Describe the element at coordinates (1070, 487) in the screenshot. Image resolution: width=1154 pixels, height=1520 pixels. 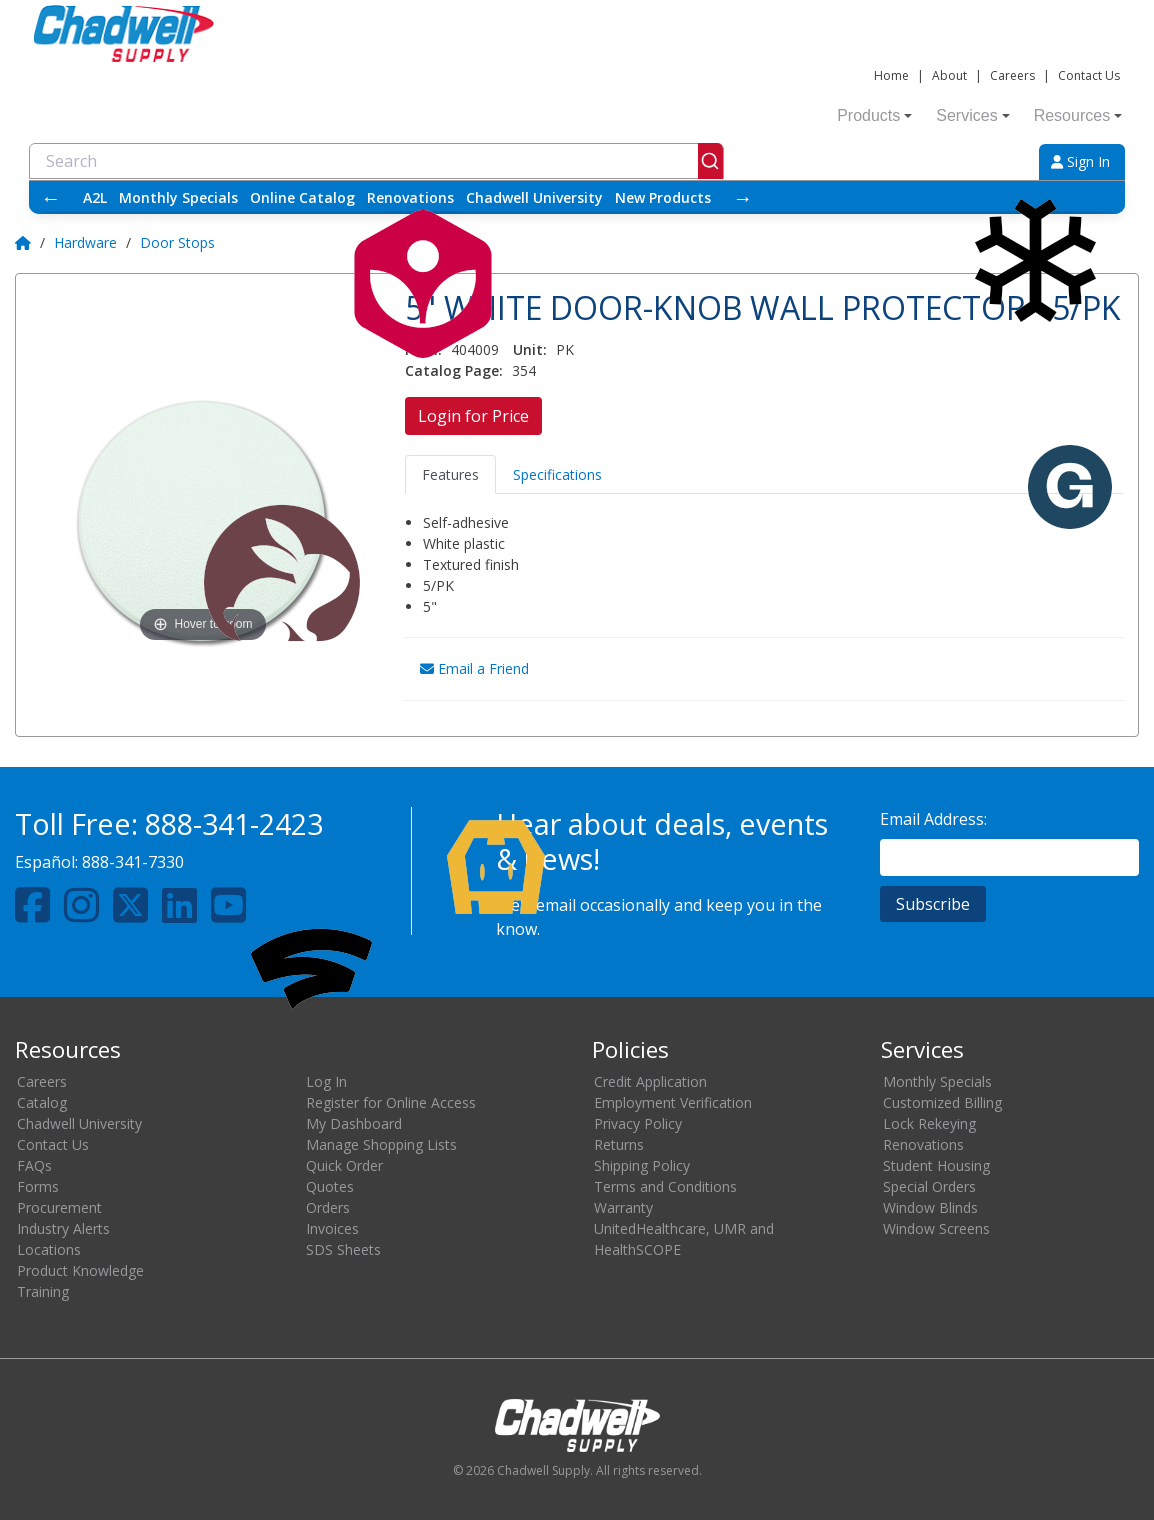
I see `link to gumroad store or profile` at that location.